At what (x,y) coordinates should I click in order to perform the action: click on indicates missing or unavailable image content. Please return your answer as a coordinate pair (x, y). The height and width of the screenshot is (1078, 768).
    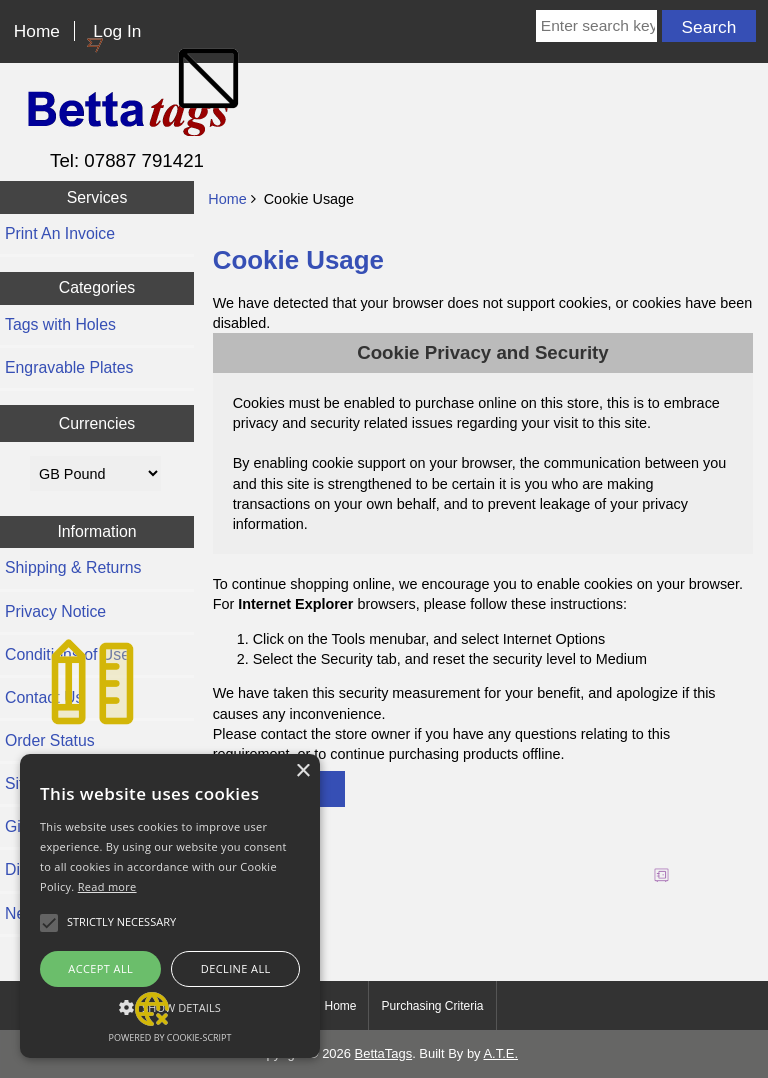
    Looking at the image, I should click on (208, 78).